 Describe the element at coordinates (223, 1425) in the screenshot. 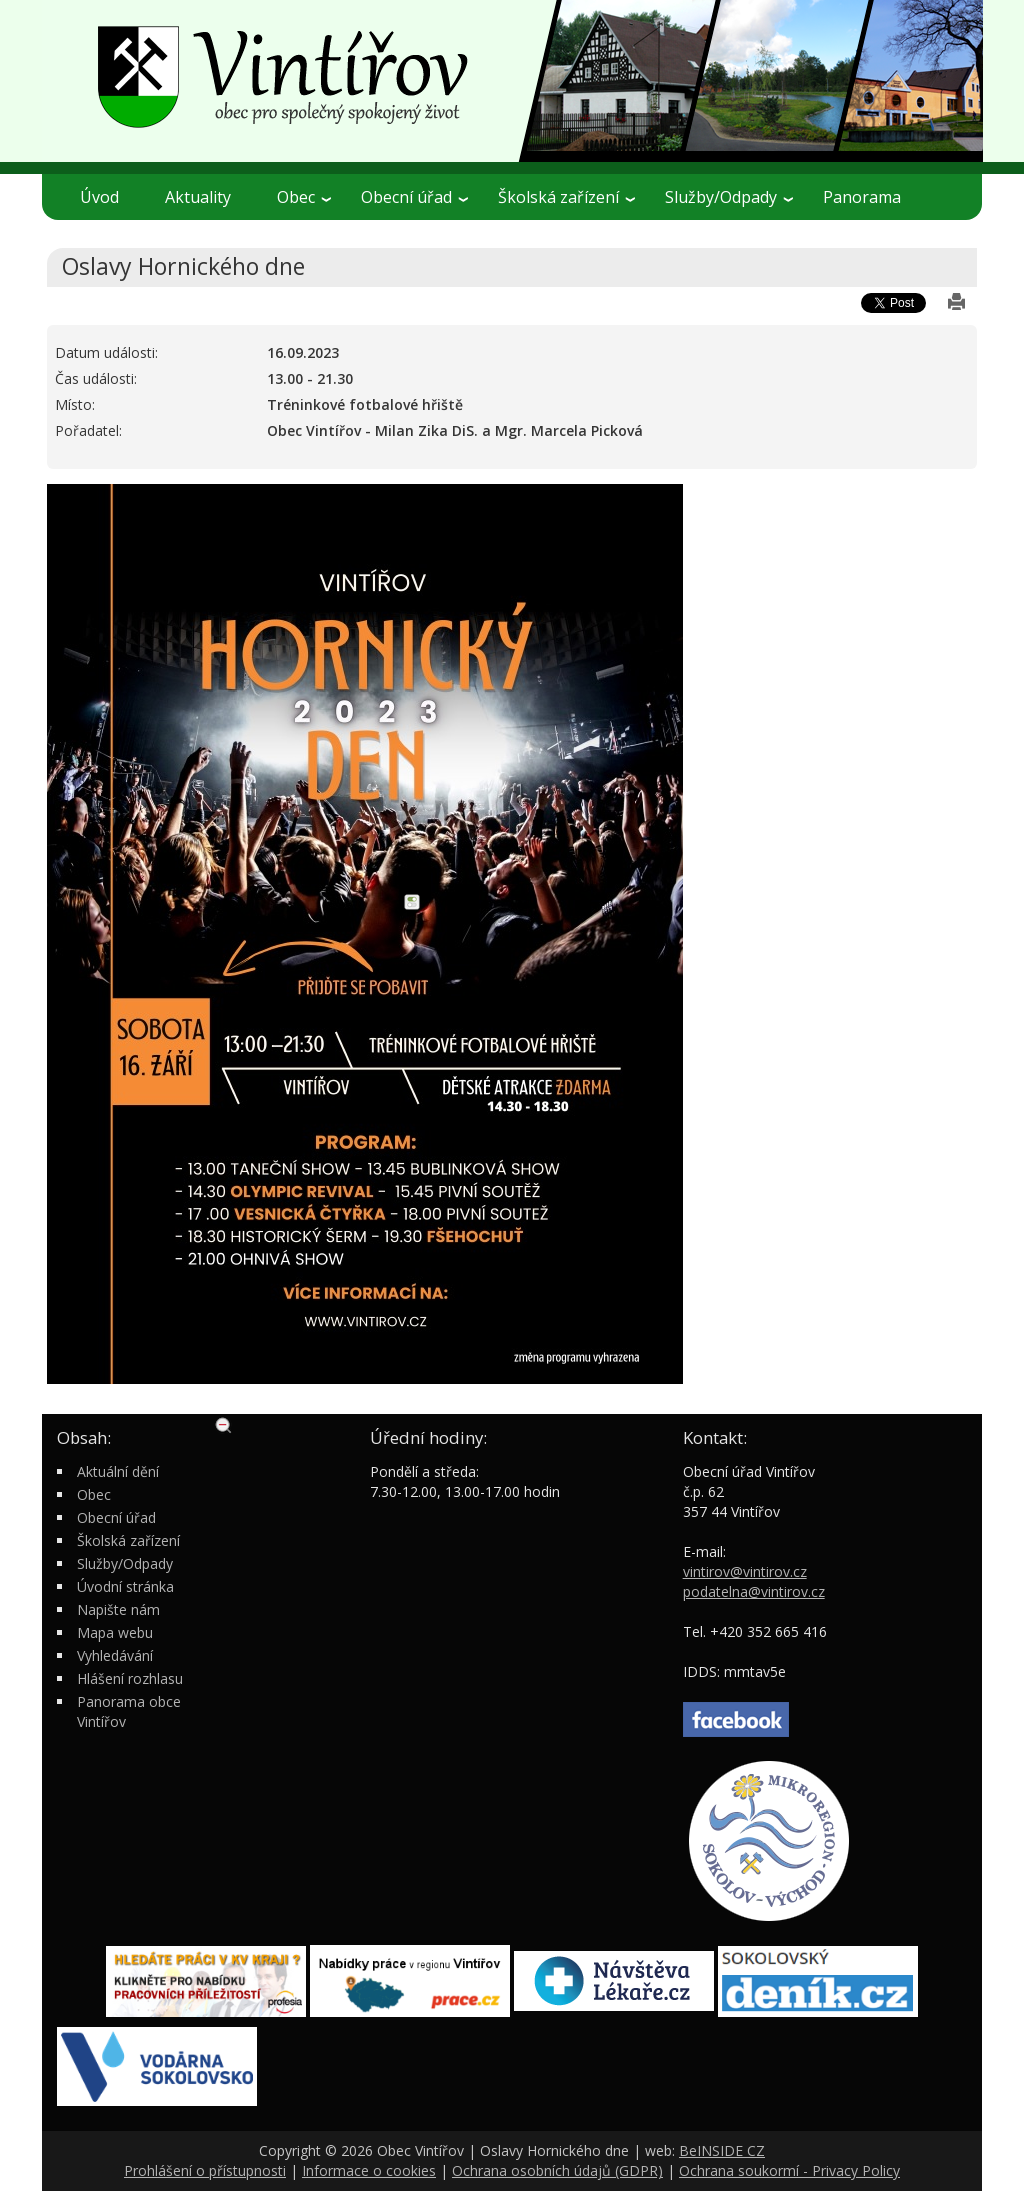

I see `zoom out to see more content` at that location.